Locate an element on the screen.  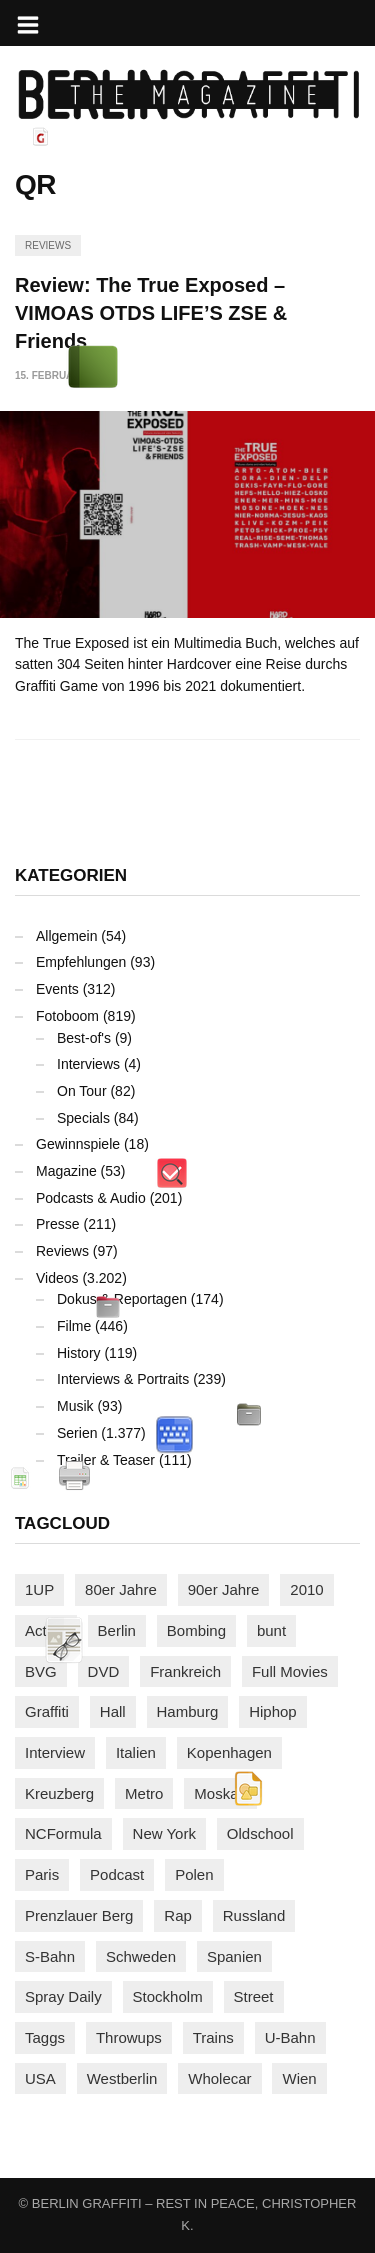
access desktop folder is located at coordinates (93, 365).